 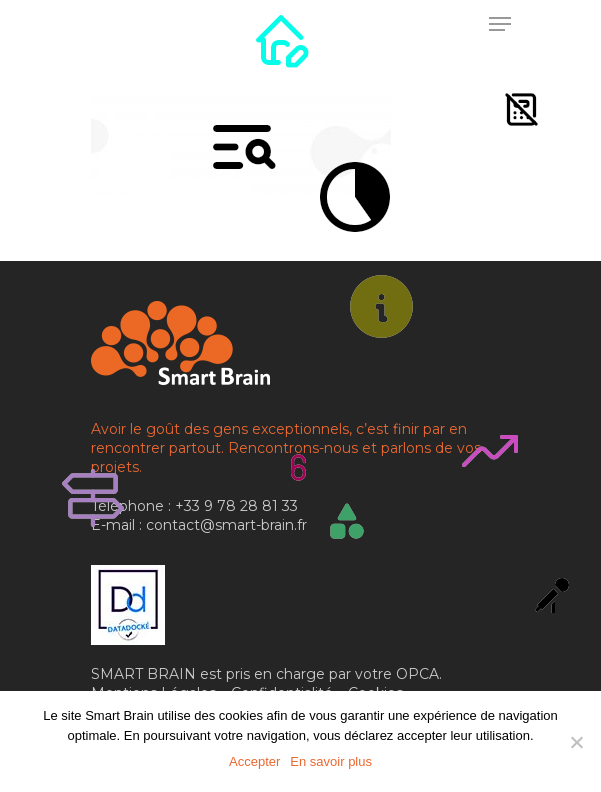 What do you see at coordinates (355, 197) in the screenshot?
I see `indicates 40% progress or completion` at bounding box center [355, 197].